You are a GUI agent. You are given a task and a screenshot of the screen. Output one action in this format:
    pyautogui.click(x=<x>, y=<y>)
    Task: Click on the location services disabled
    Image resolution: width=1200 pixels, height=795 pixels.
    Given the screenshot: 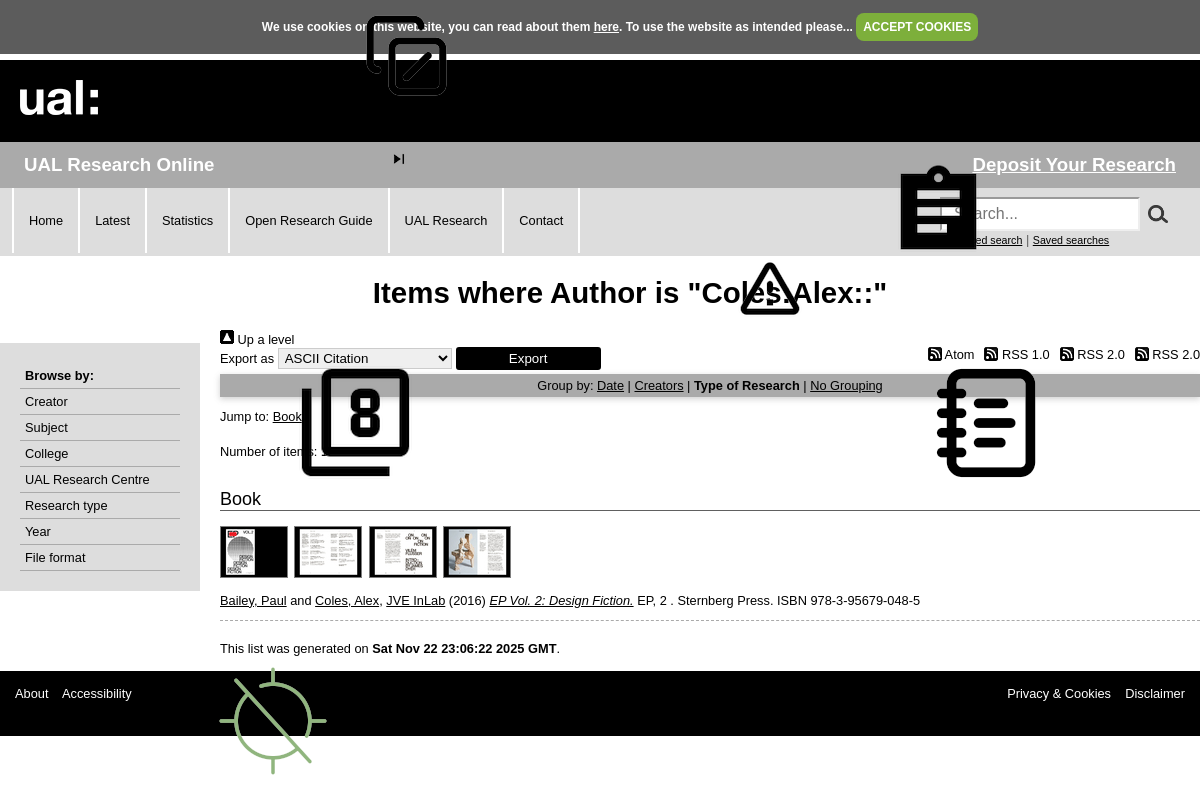 What is the action you would take?
    pyautogui.click(x=273, y=721)
    